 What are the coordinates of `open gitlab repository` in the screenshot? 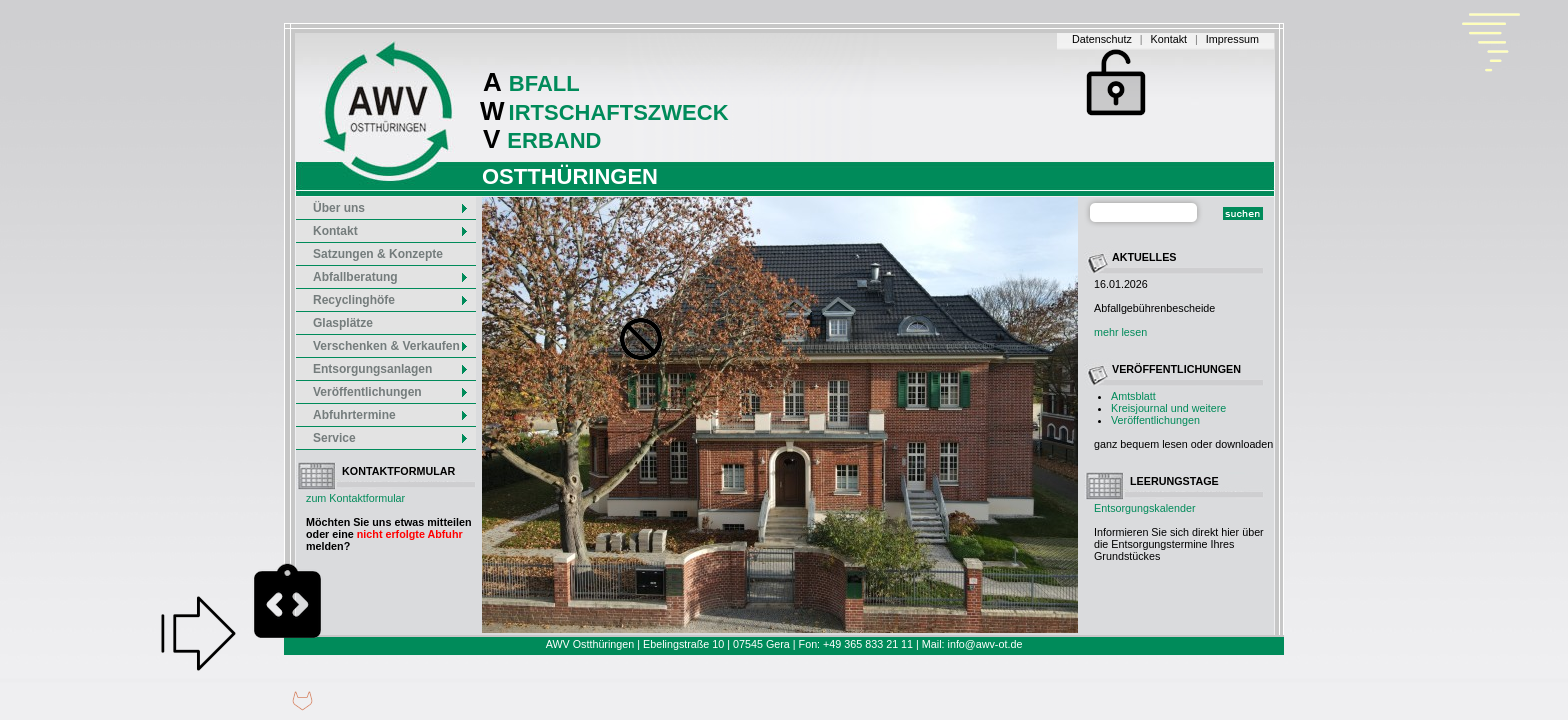 It's located at (302, 700).